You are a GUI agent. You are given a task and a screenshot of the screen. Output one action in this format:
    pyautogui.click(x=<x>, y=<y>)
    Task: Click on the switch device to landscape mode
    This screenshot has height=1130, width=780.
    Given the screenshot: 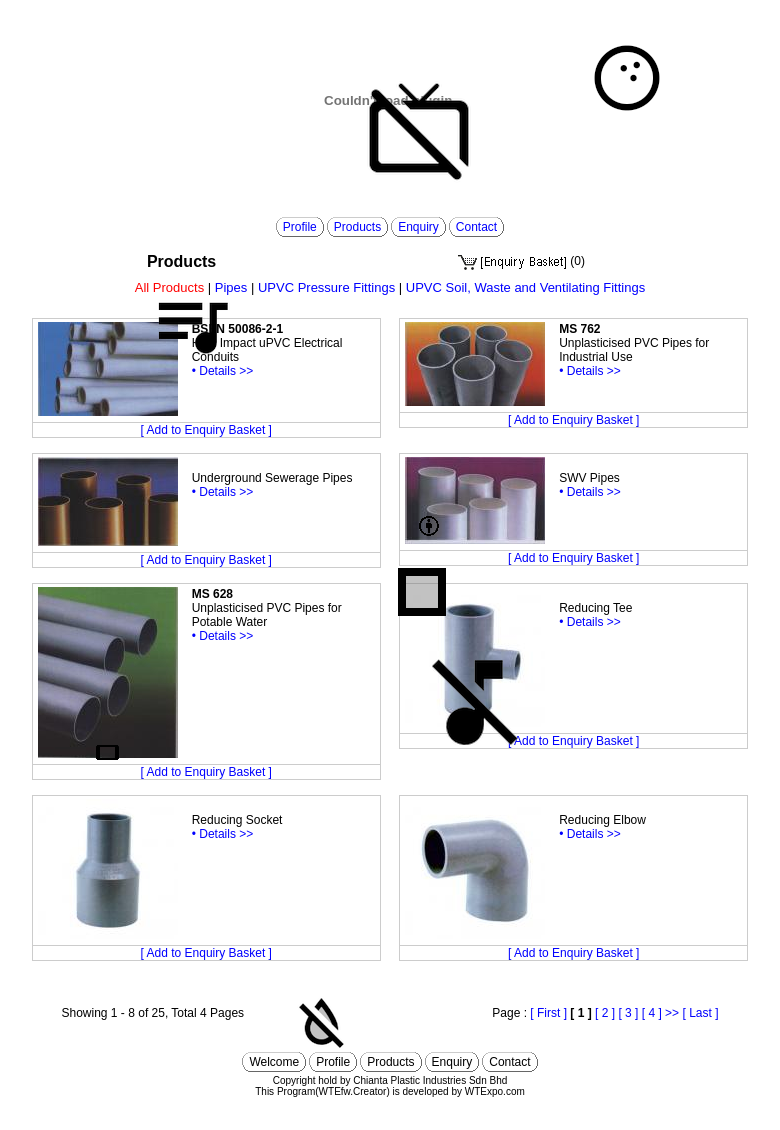 What is the action you would take?
    pyautogui.click(x=107, y=752)
    